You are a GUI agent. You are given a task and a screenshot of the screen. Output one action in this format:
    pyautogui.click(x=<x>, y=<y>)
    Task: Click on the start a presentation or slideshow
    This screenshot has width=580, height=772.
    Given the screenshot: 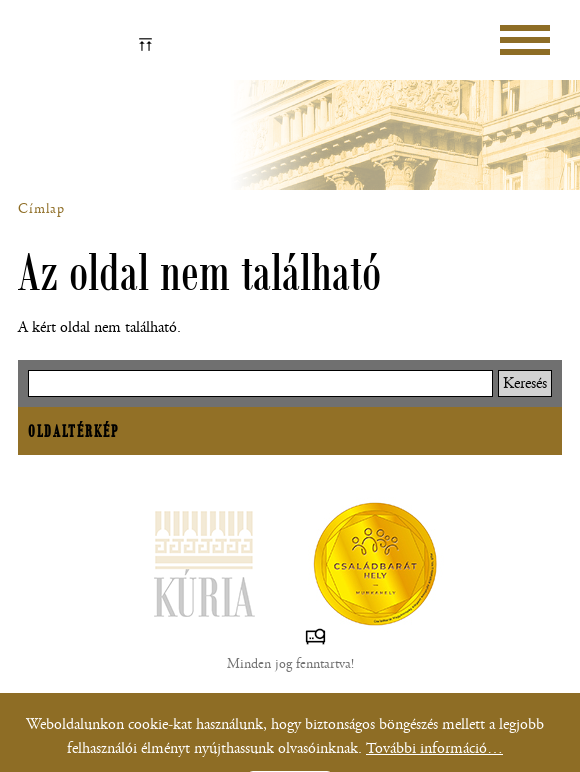 What is the action you would take?
    pyautogui.click(x=315, y=636)
    